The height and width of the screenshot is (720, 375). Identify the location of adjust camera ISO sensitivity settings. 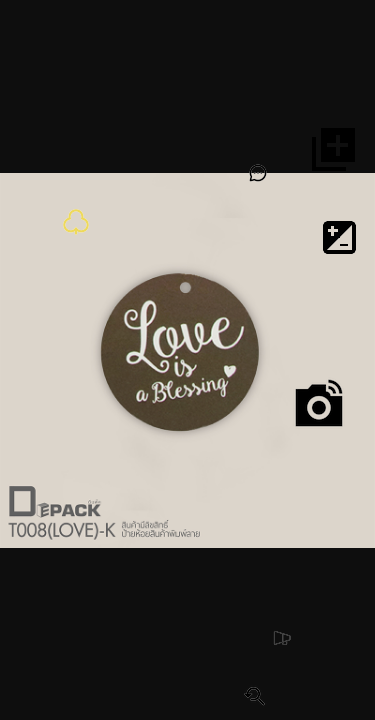
(339, 237).